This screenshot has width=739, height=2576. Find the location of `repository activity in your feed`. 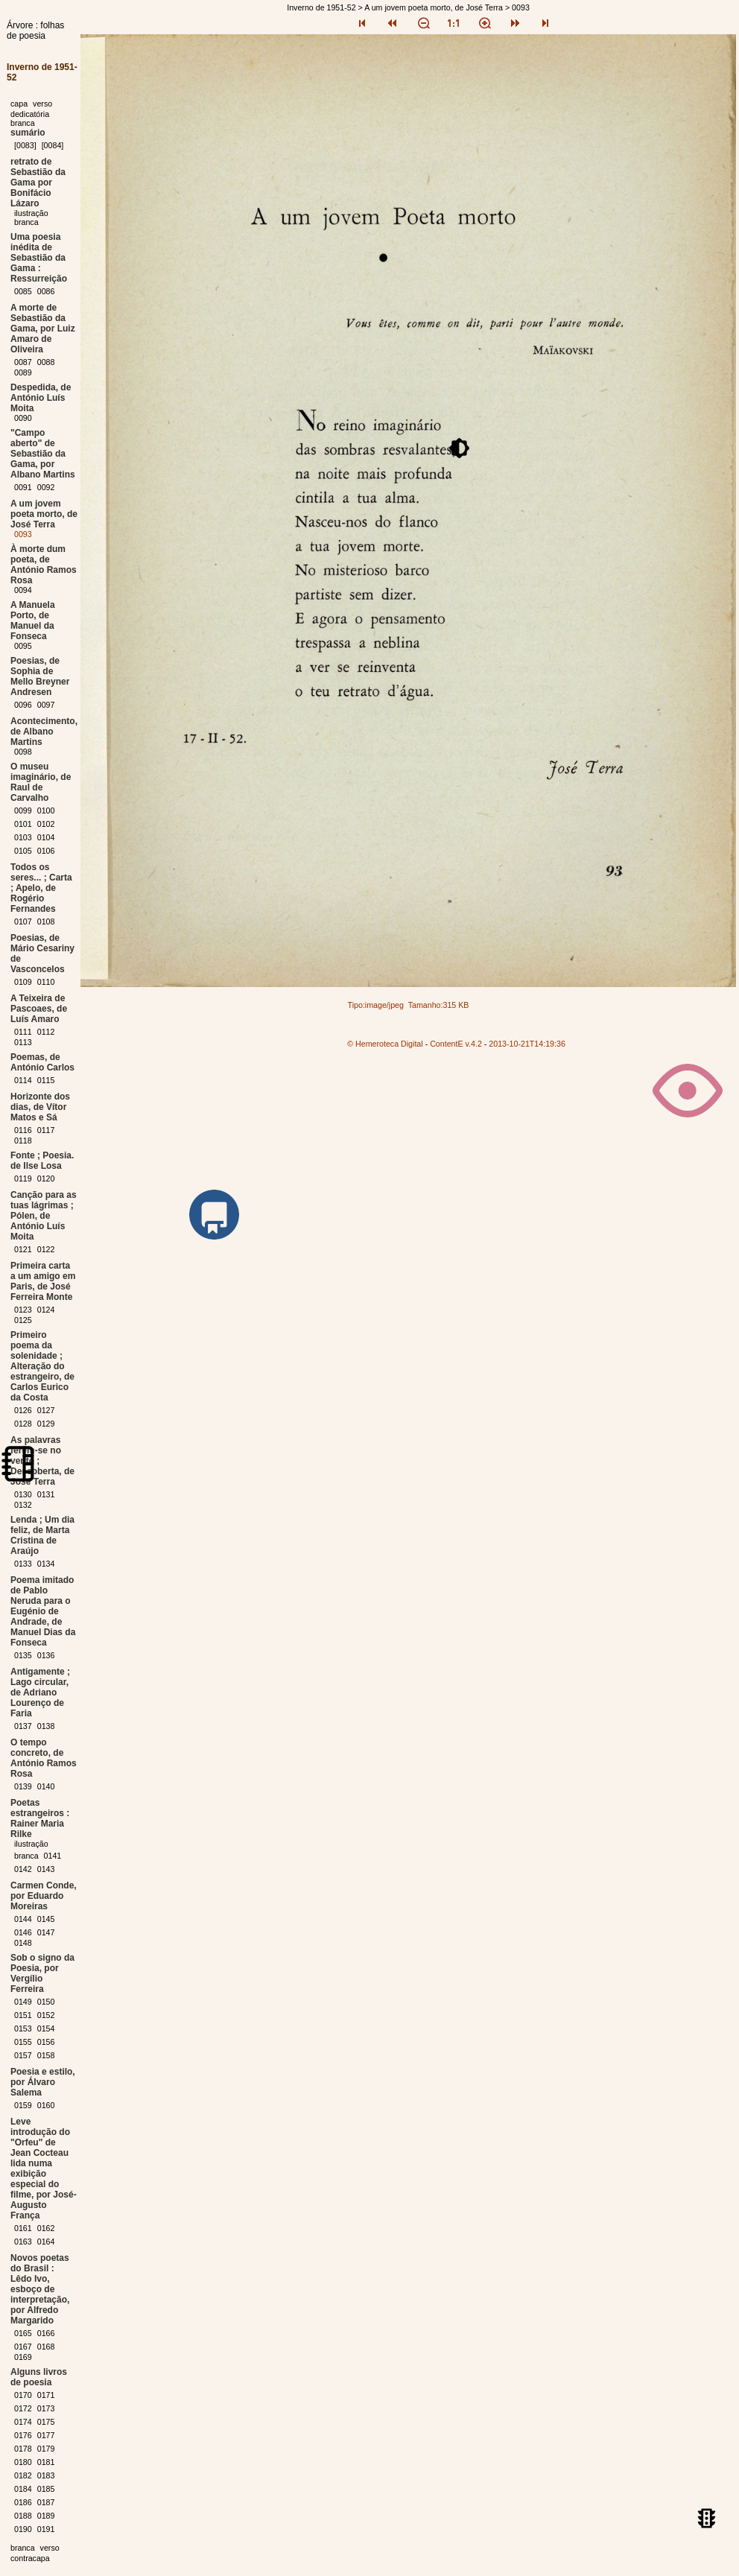

repository activity in your feed is located at coordinates (214, 1214).